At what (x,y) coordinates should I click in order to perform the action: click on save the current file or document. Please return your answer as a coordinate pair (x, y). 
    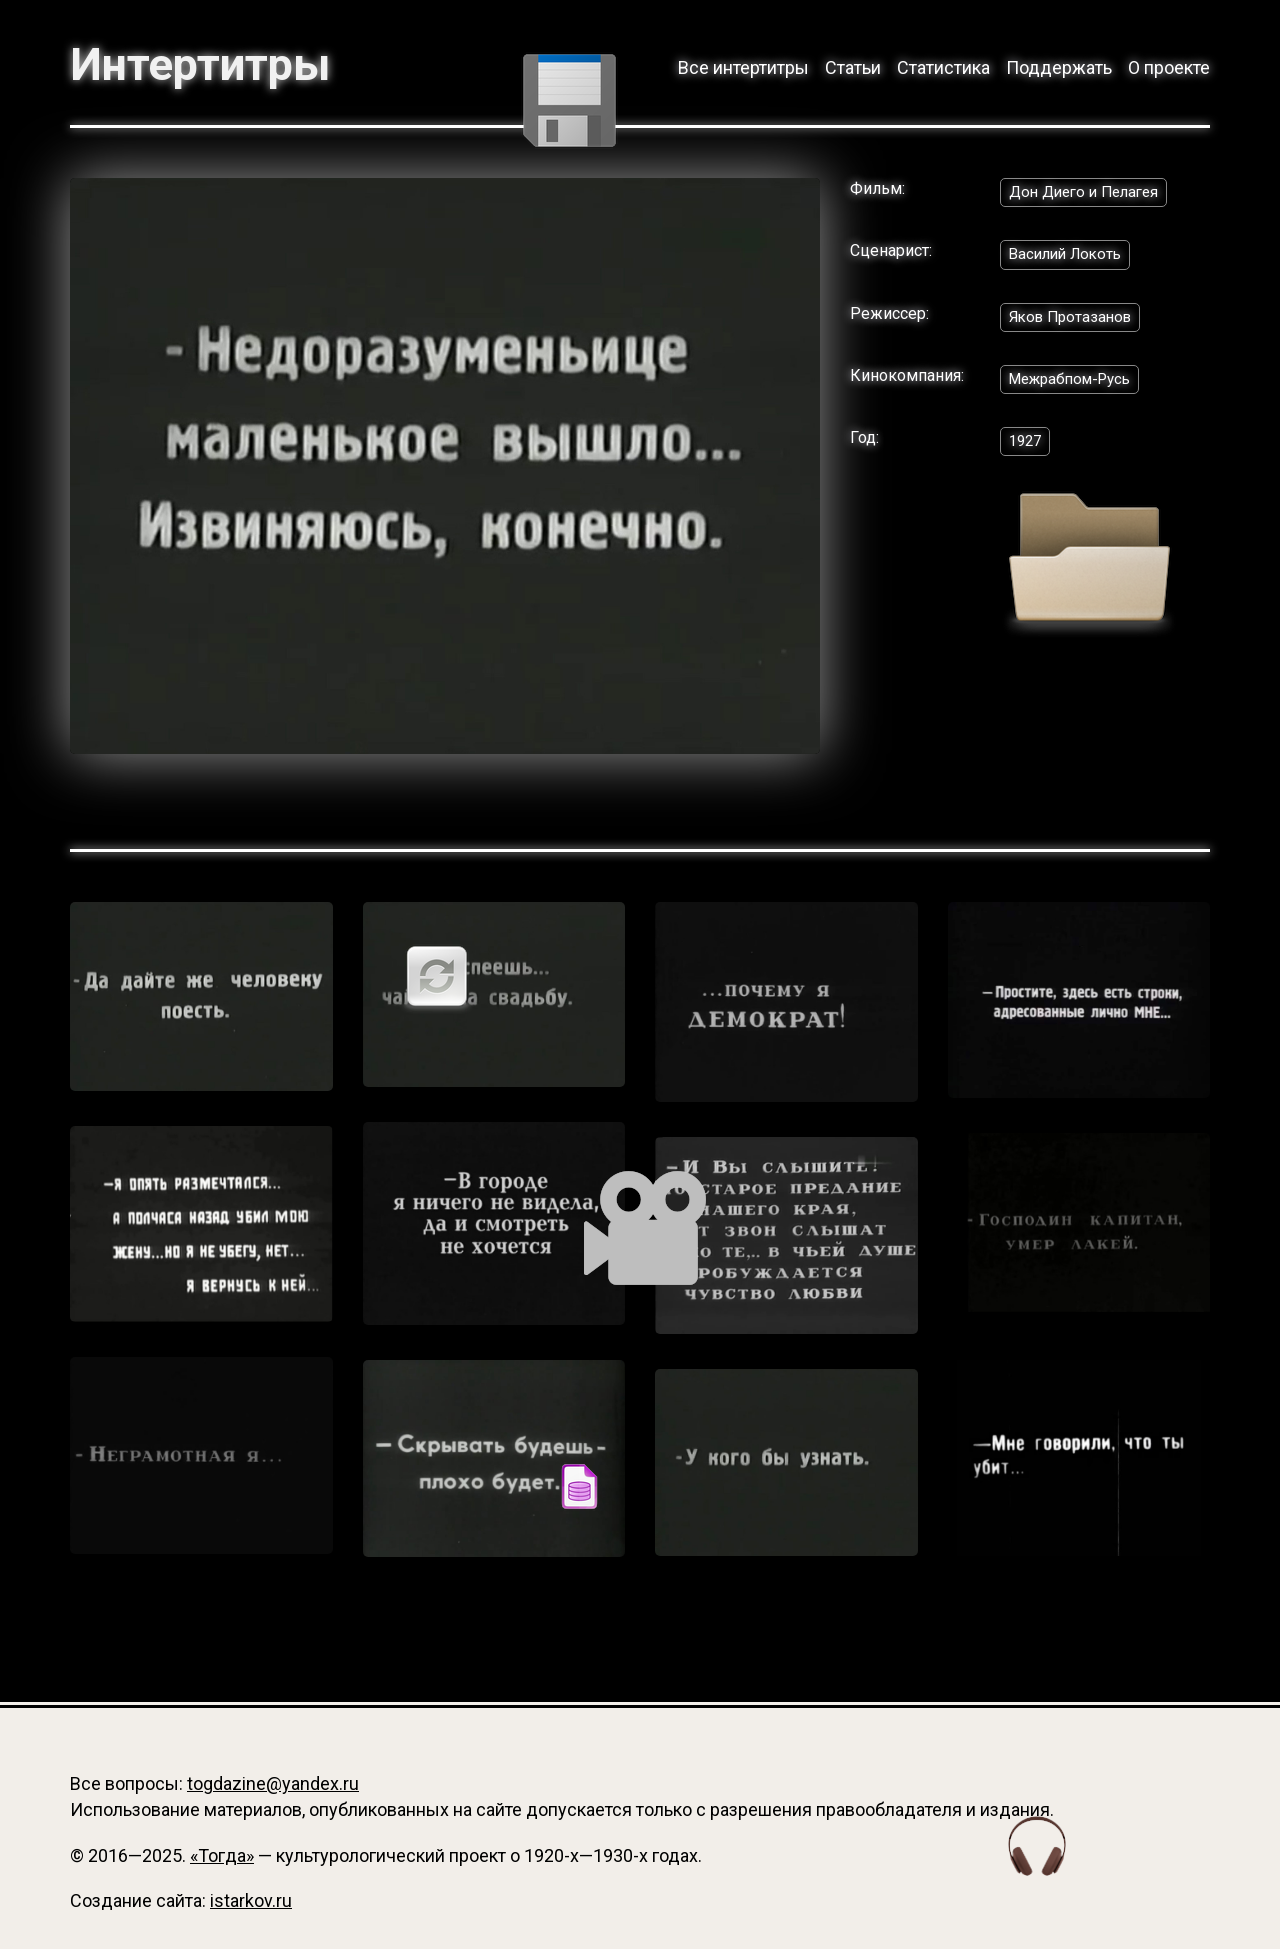
    Looking at the image, I should click on (569, 100).